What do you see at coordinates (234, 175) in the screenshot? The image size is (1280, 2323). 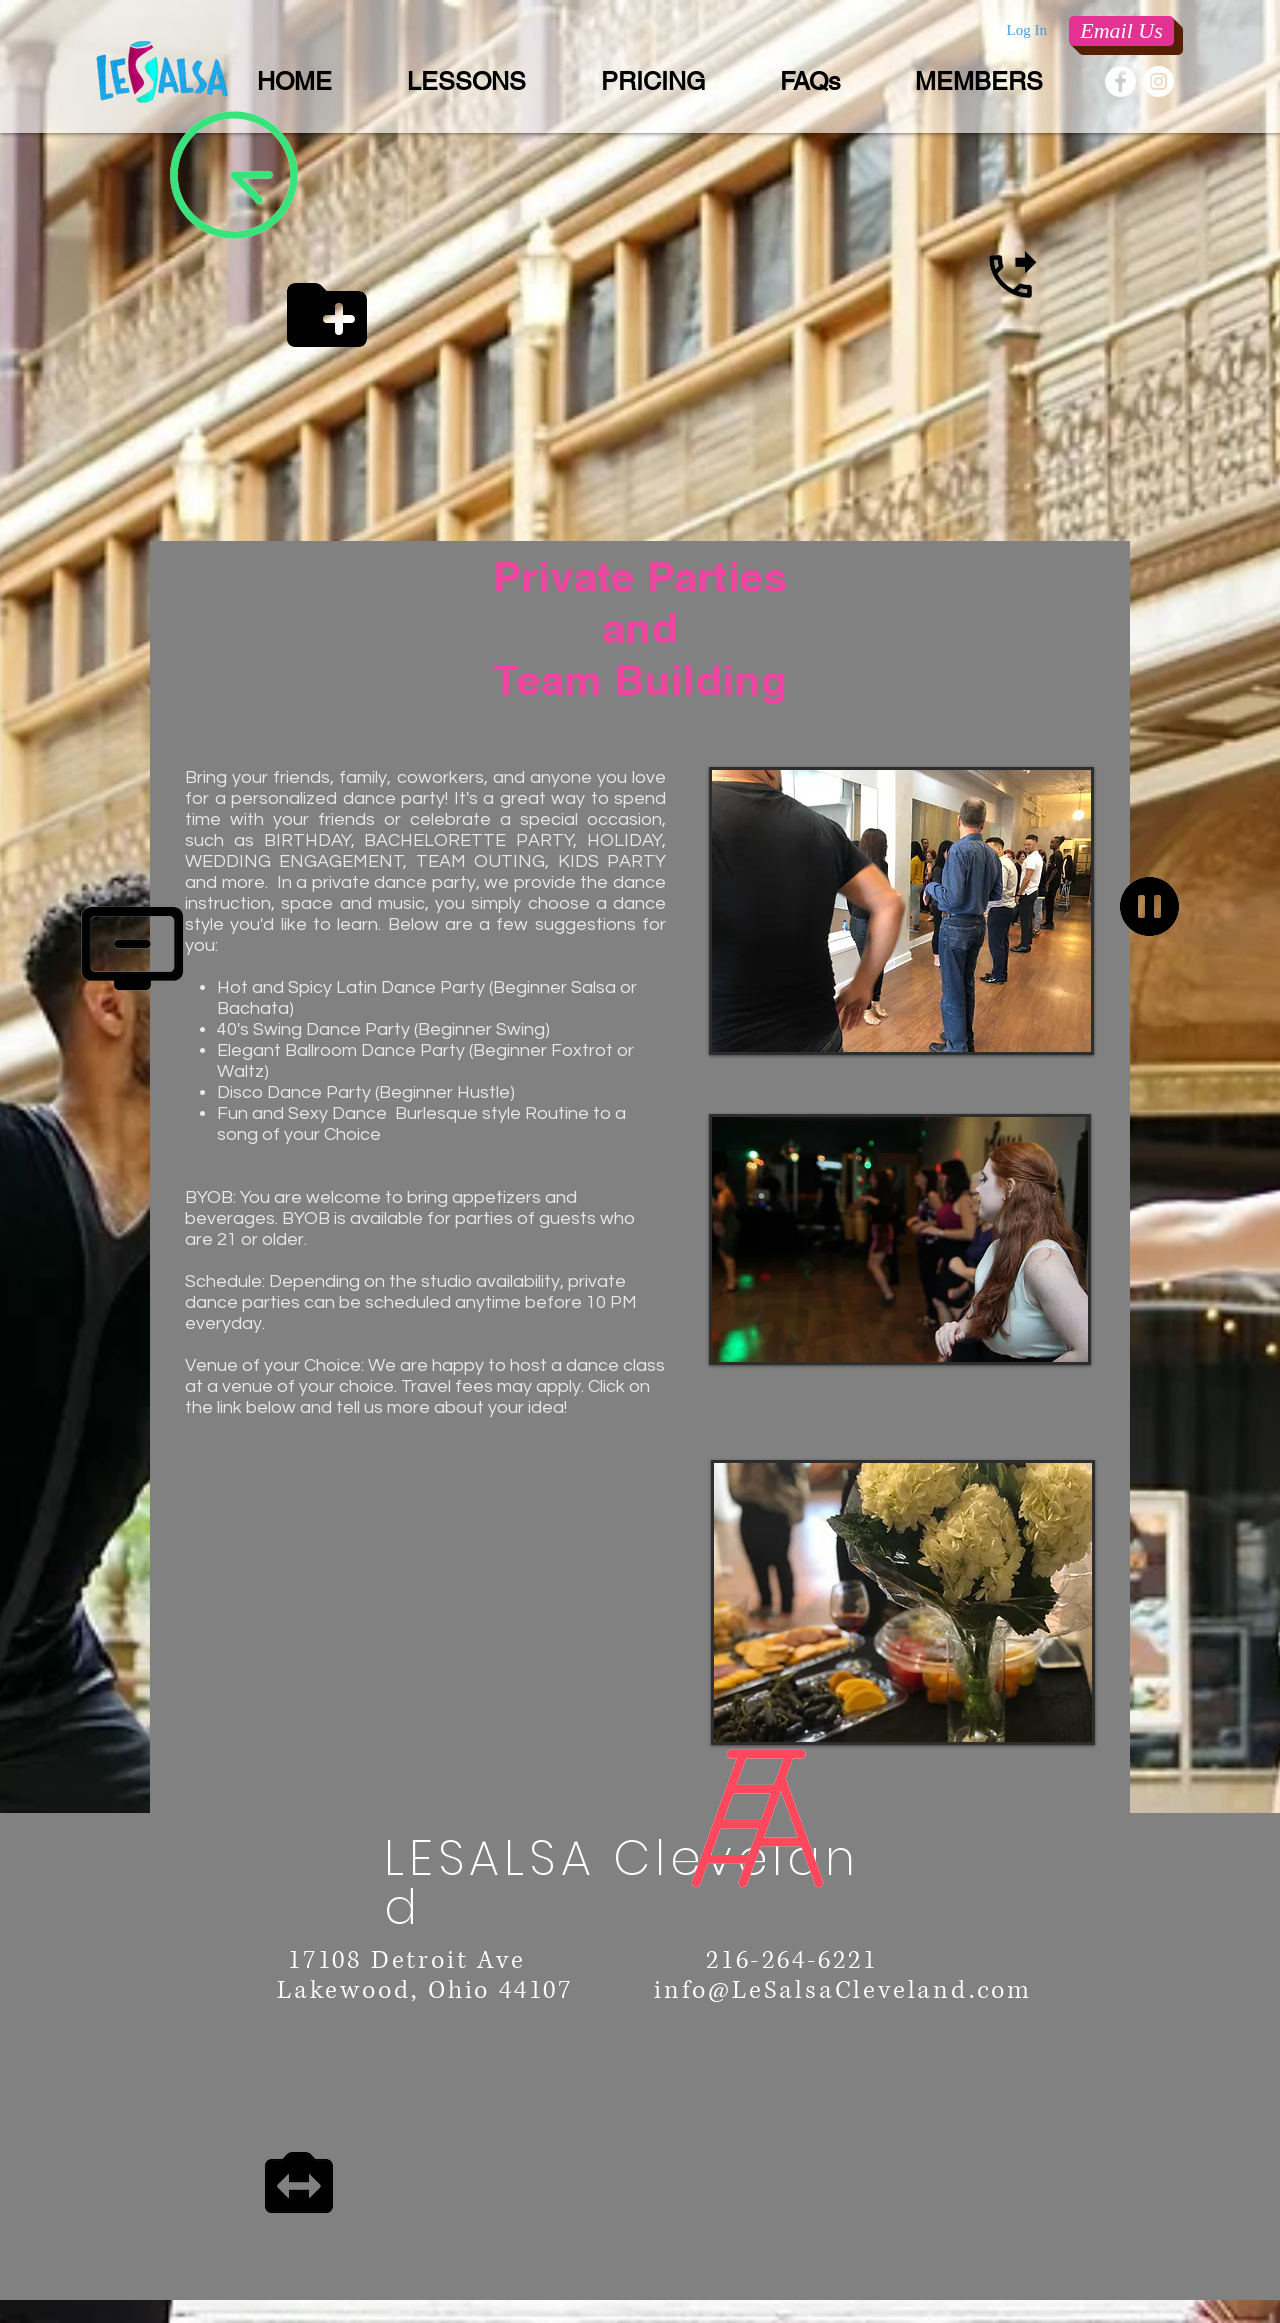 I see `view afternoon schedule or events` at bounding box center [234, 175].